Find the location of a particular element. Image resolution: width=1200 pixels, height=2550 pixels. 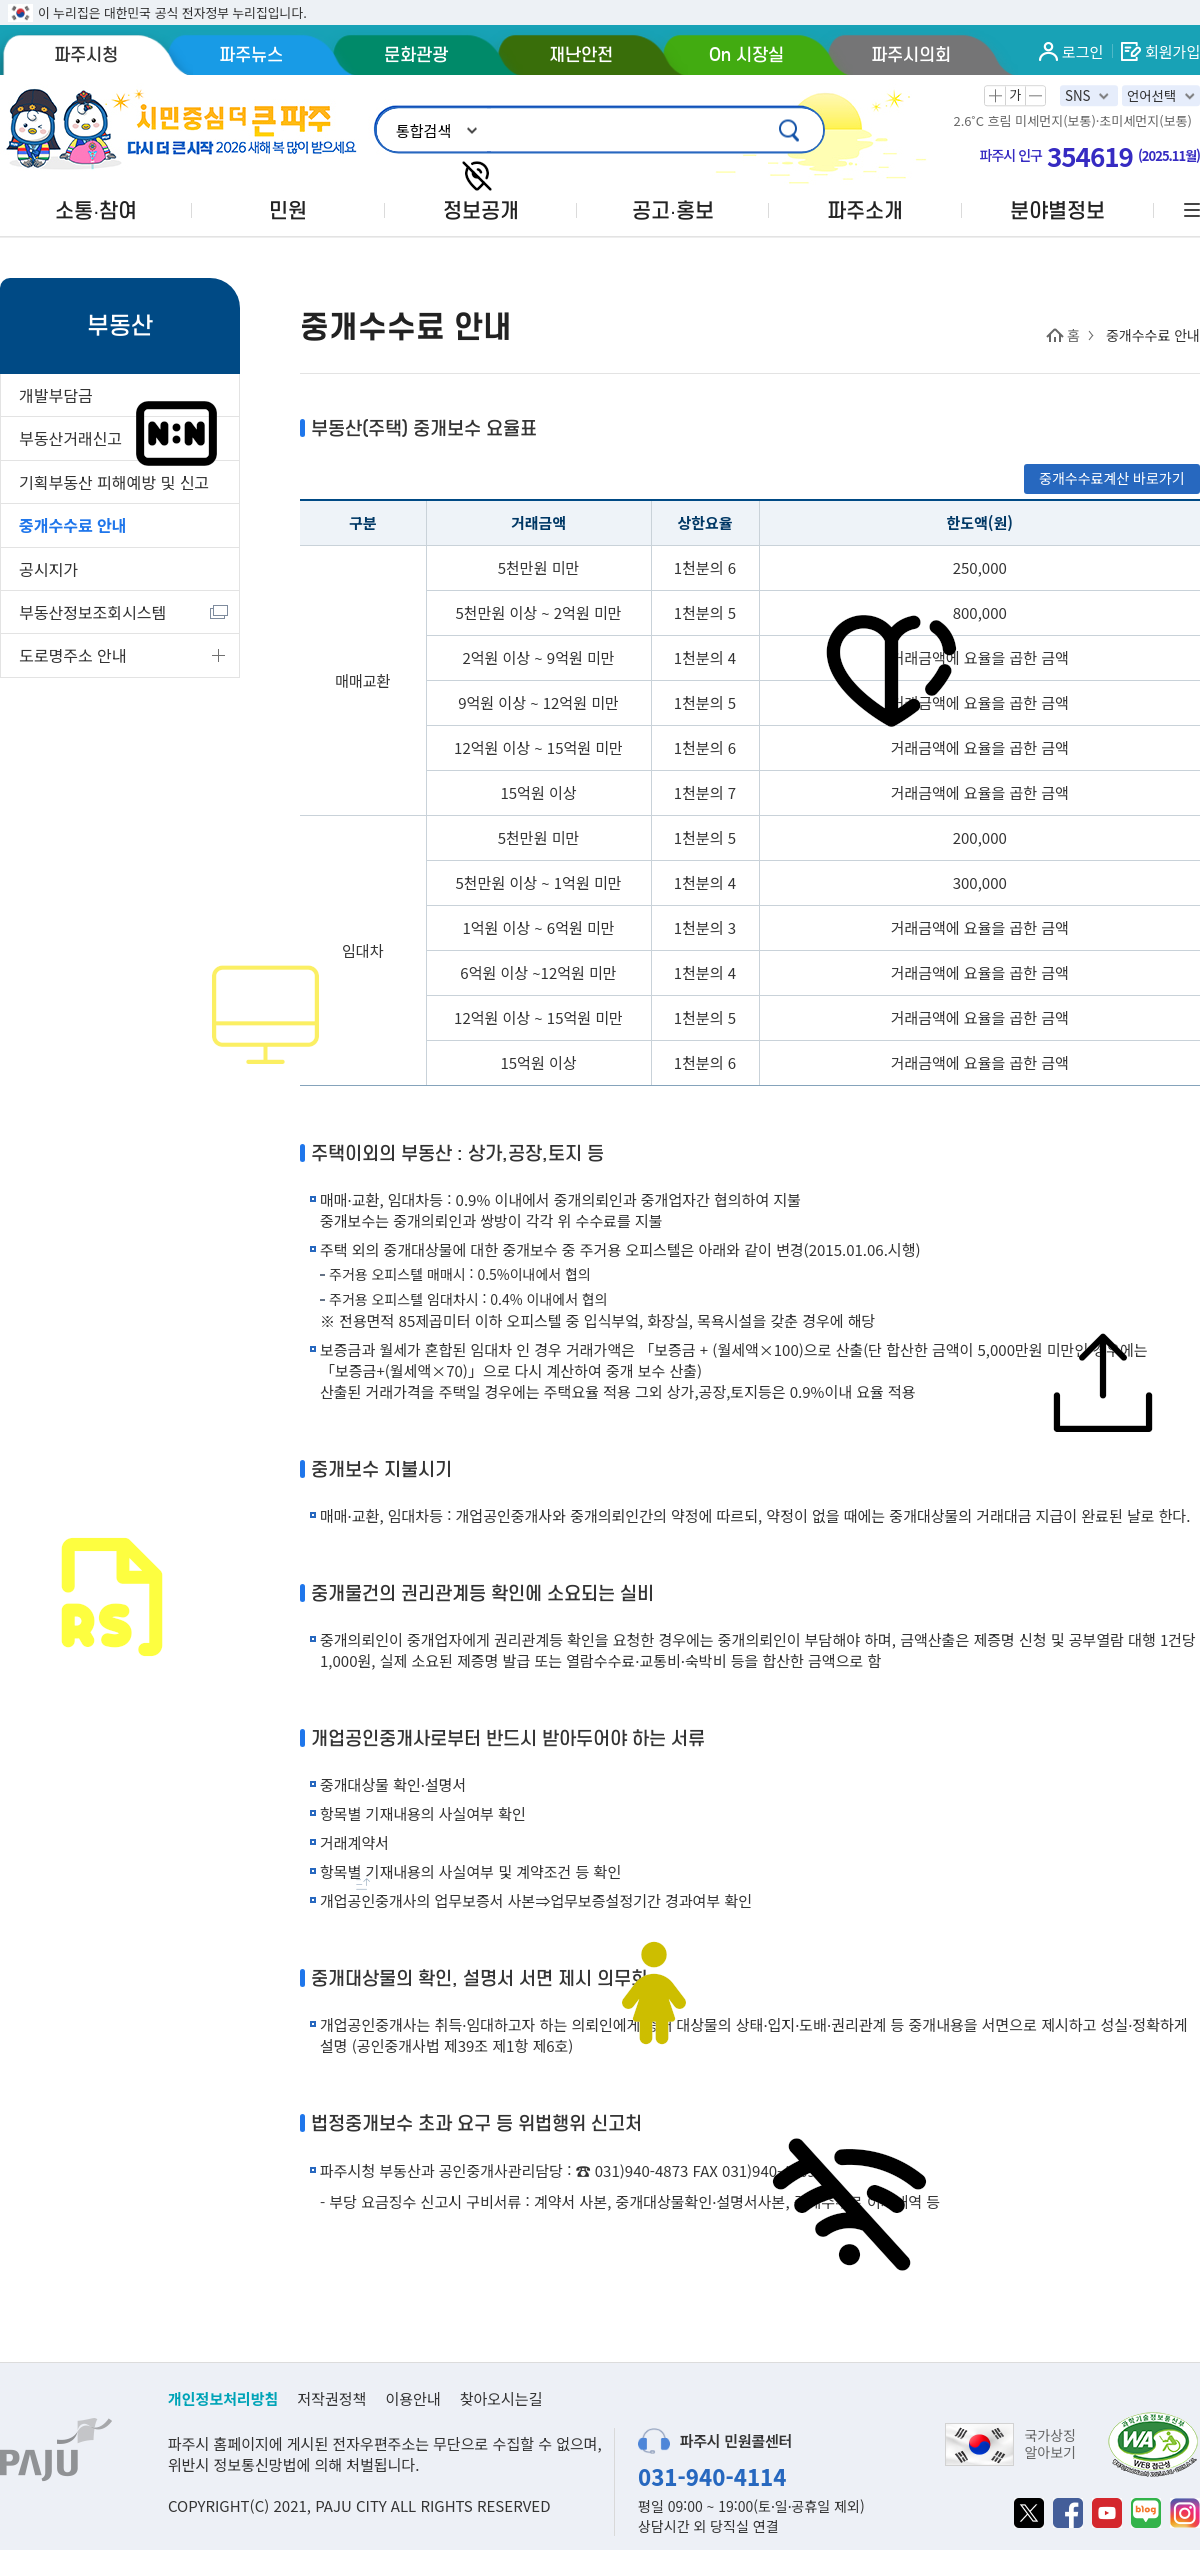

indicates a many-to-many database relationship is located at coordinates (176, 433).